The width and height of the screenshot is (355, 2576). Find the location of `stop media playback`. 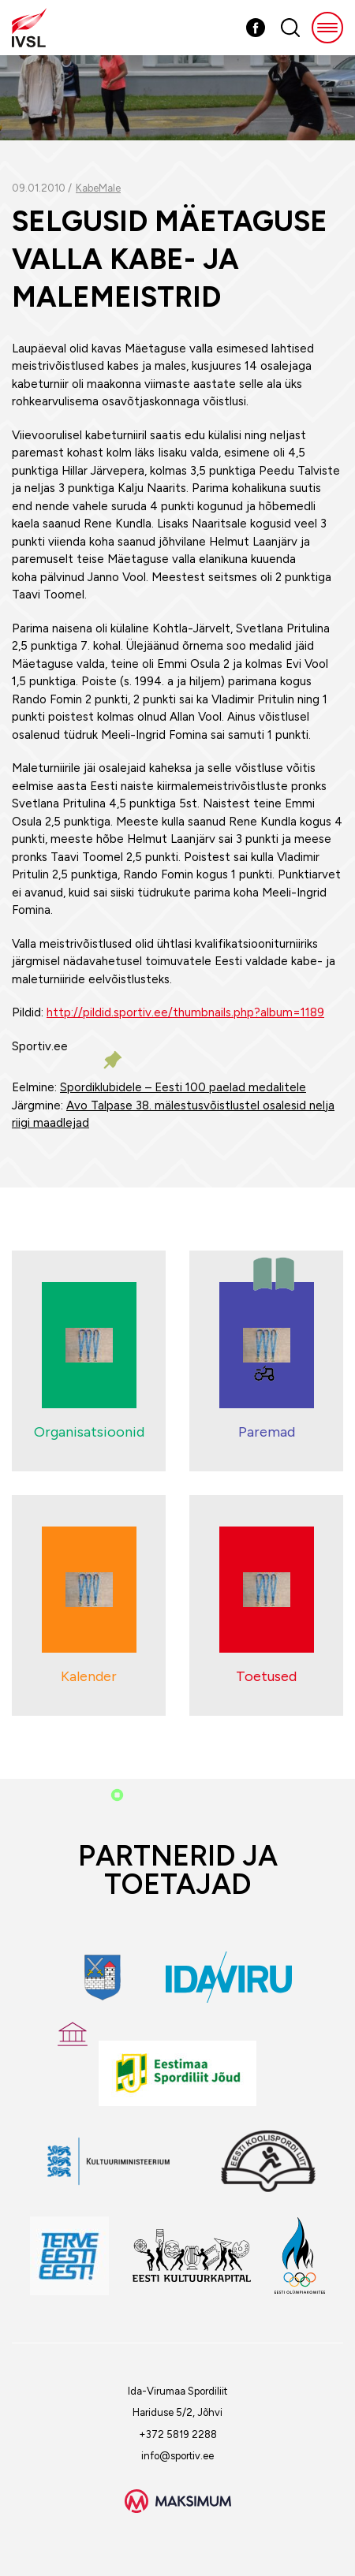

stop media playback is located at coordinates (117, 1795).